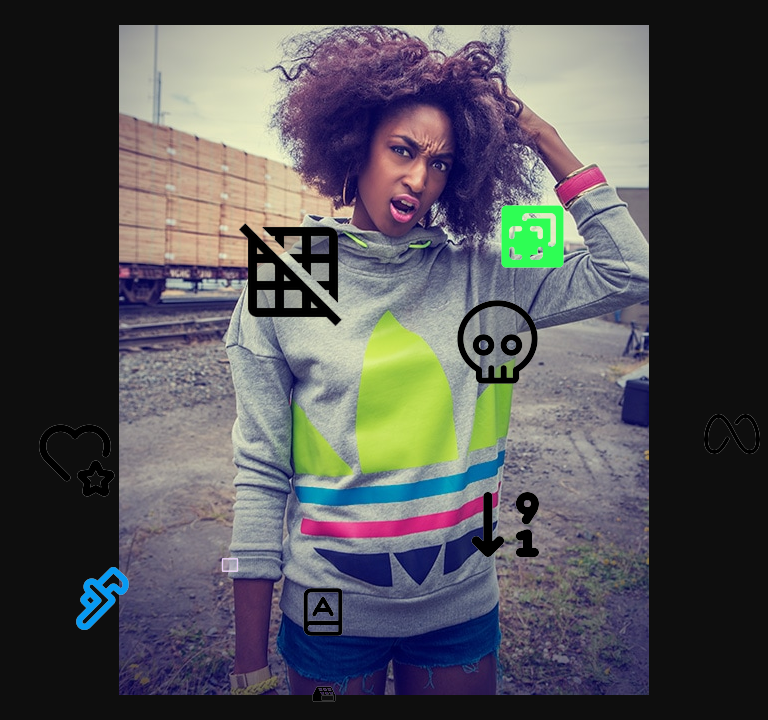 The height and width of the screenshot is (720, 768). I want to click on bring selection to front layer, so click(532, 236).